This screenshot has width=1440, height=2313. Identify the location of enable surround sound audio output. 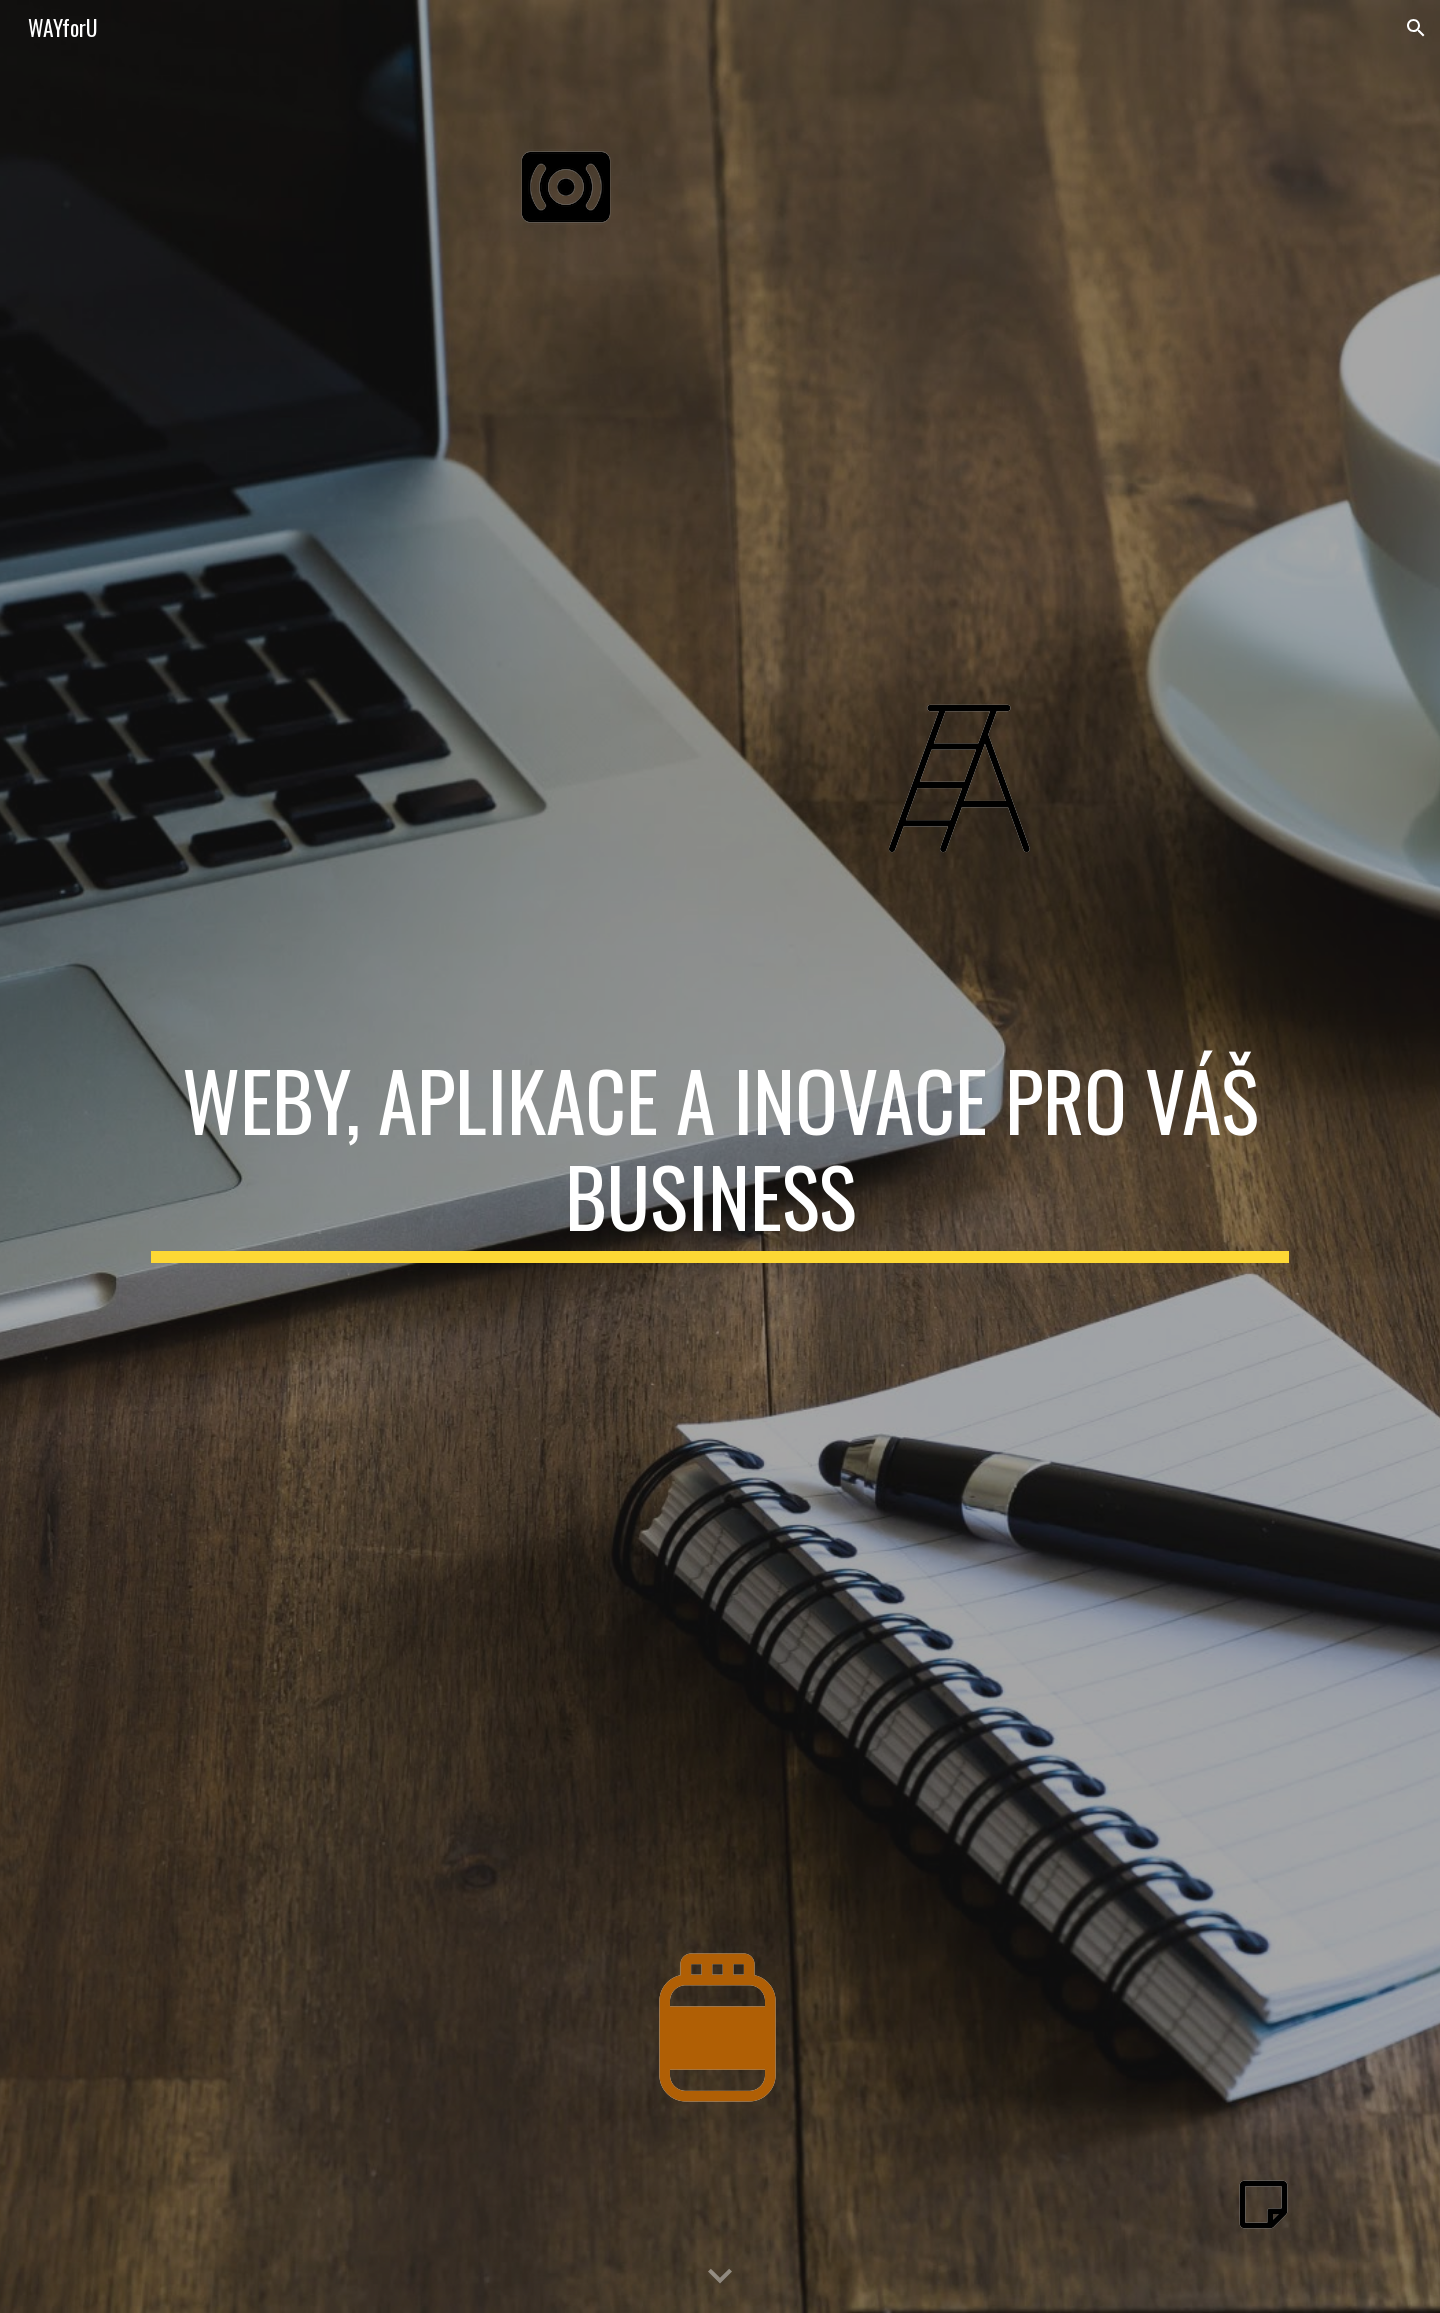
(566, 187).